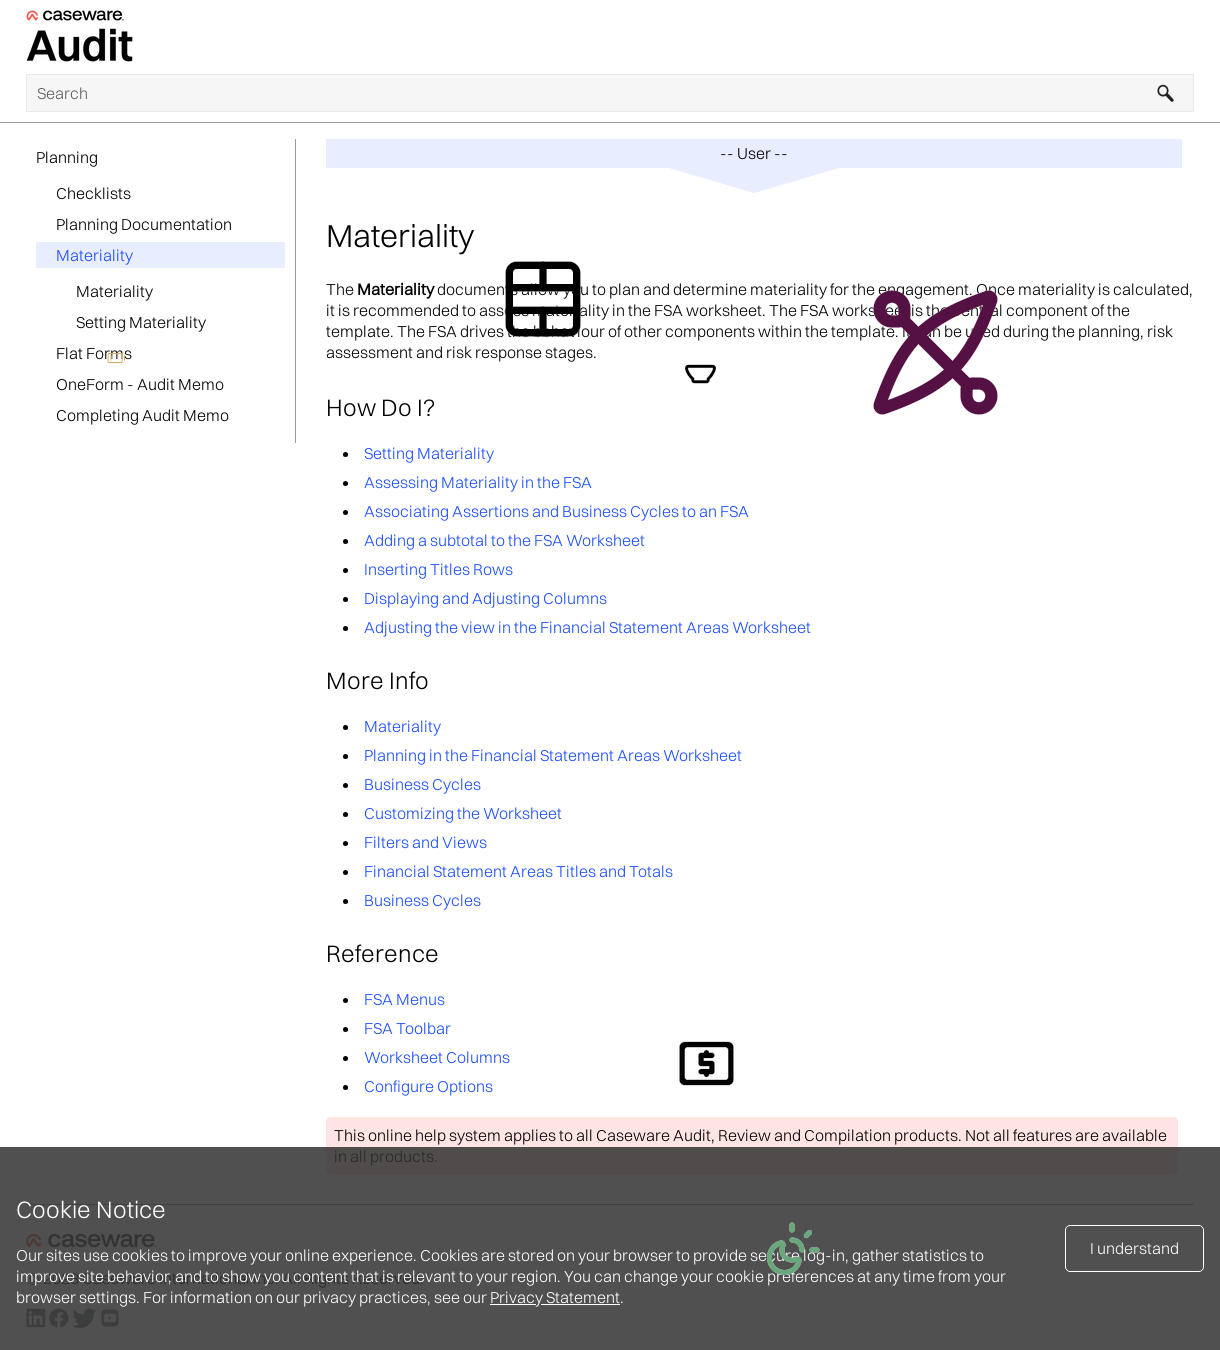 Image resolution: width=1220 pixels, height=1350 pixels. Describe the element at coordinates (116, 358) in the screenshot. I see `indicates low battery status` at that location.